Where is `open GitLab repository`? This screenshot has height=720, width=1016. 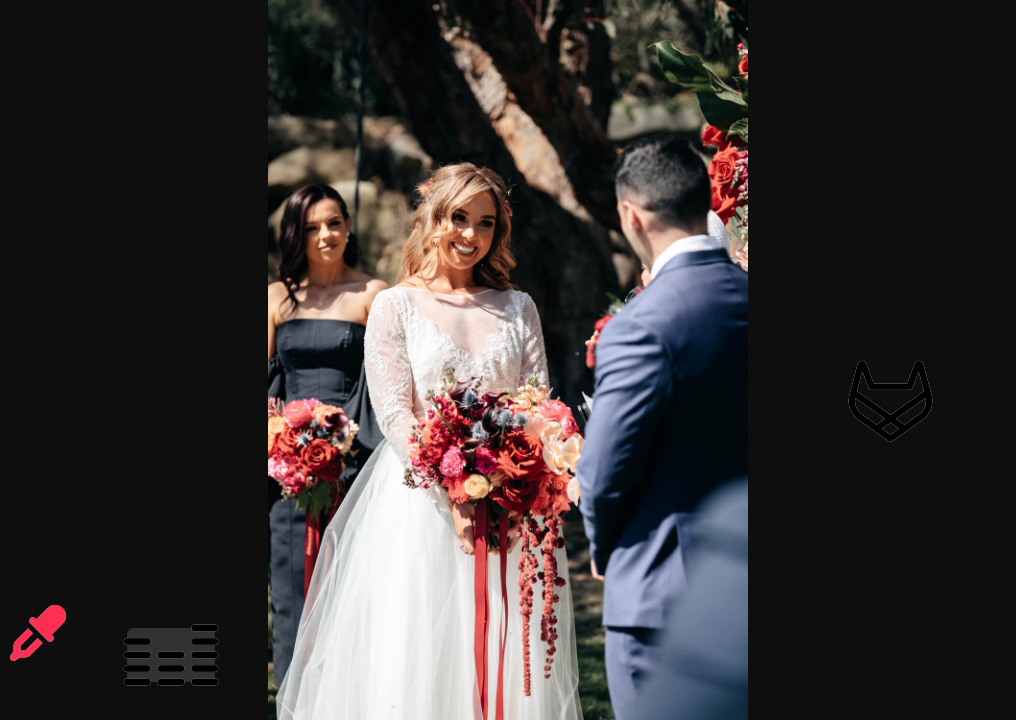
open GitLab repository is located at coordinates (890, 399).